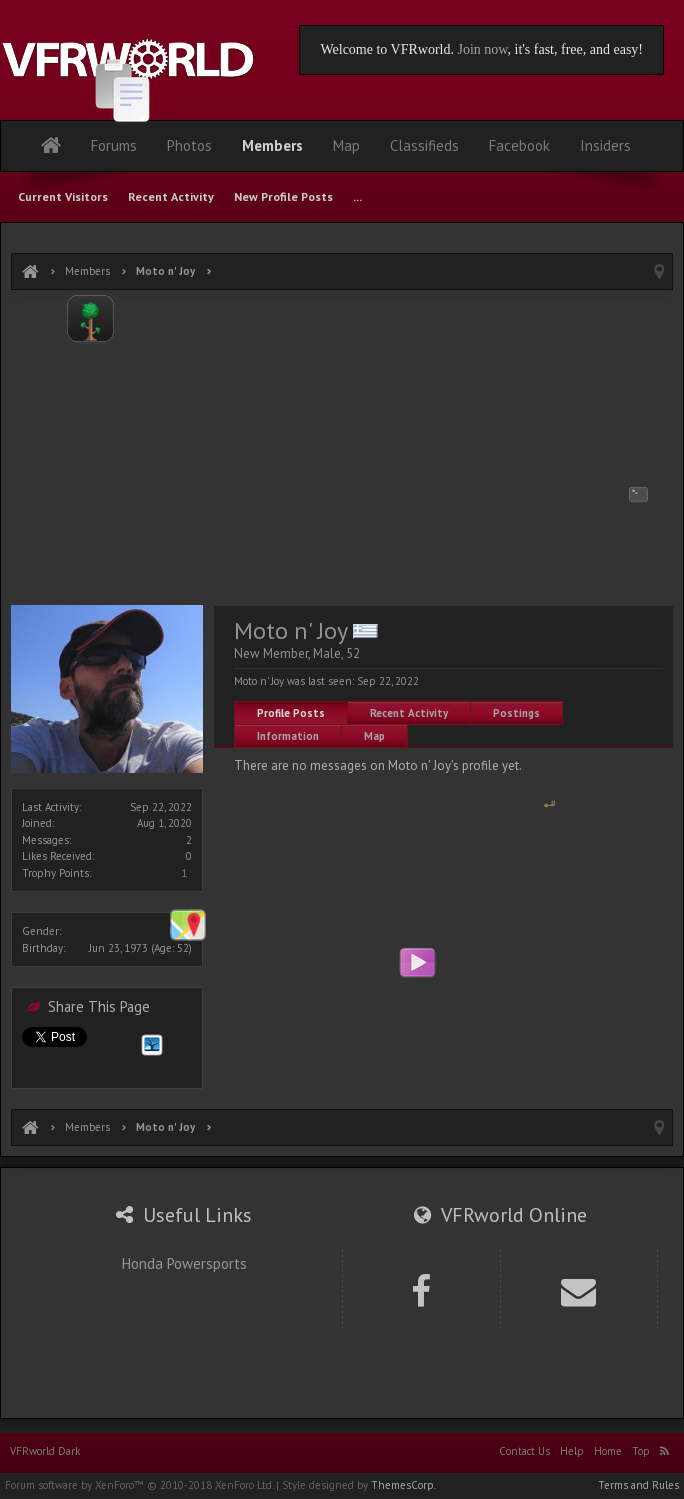 Image resolution: width=684 pixels, height=1499 pixels. Describe the element at coordinates (188, 925) in the screenshot. I see `open gnome maps application` at that location.